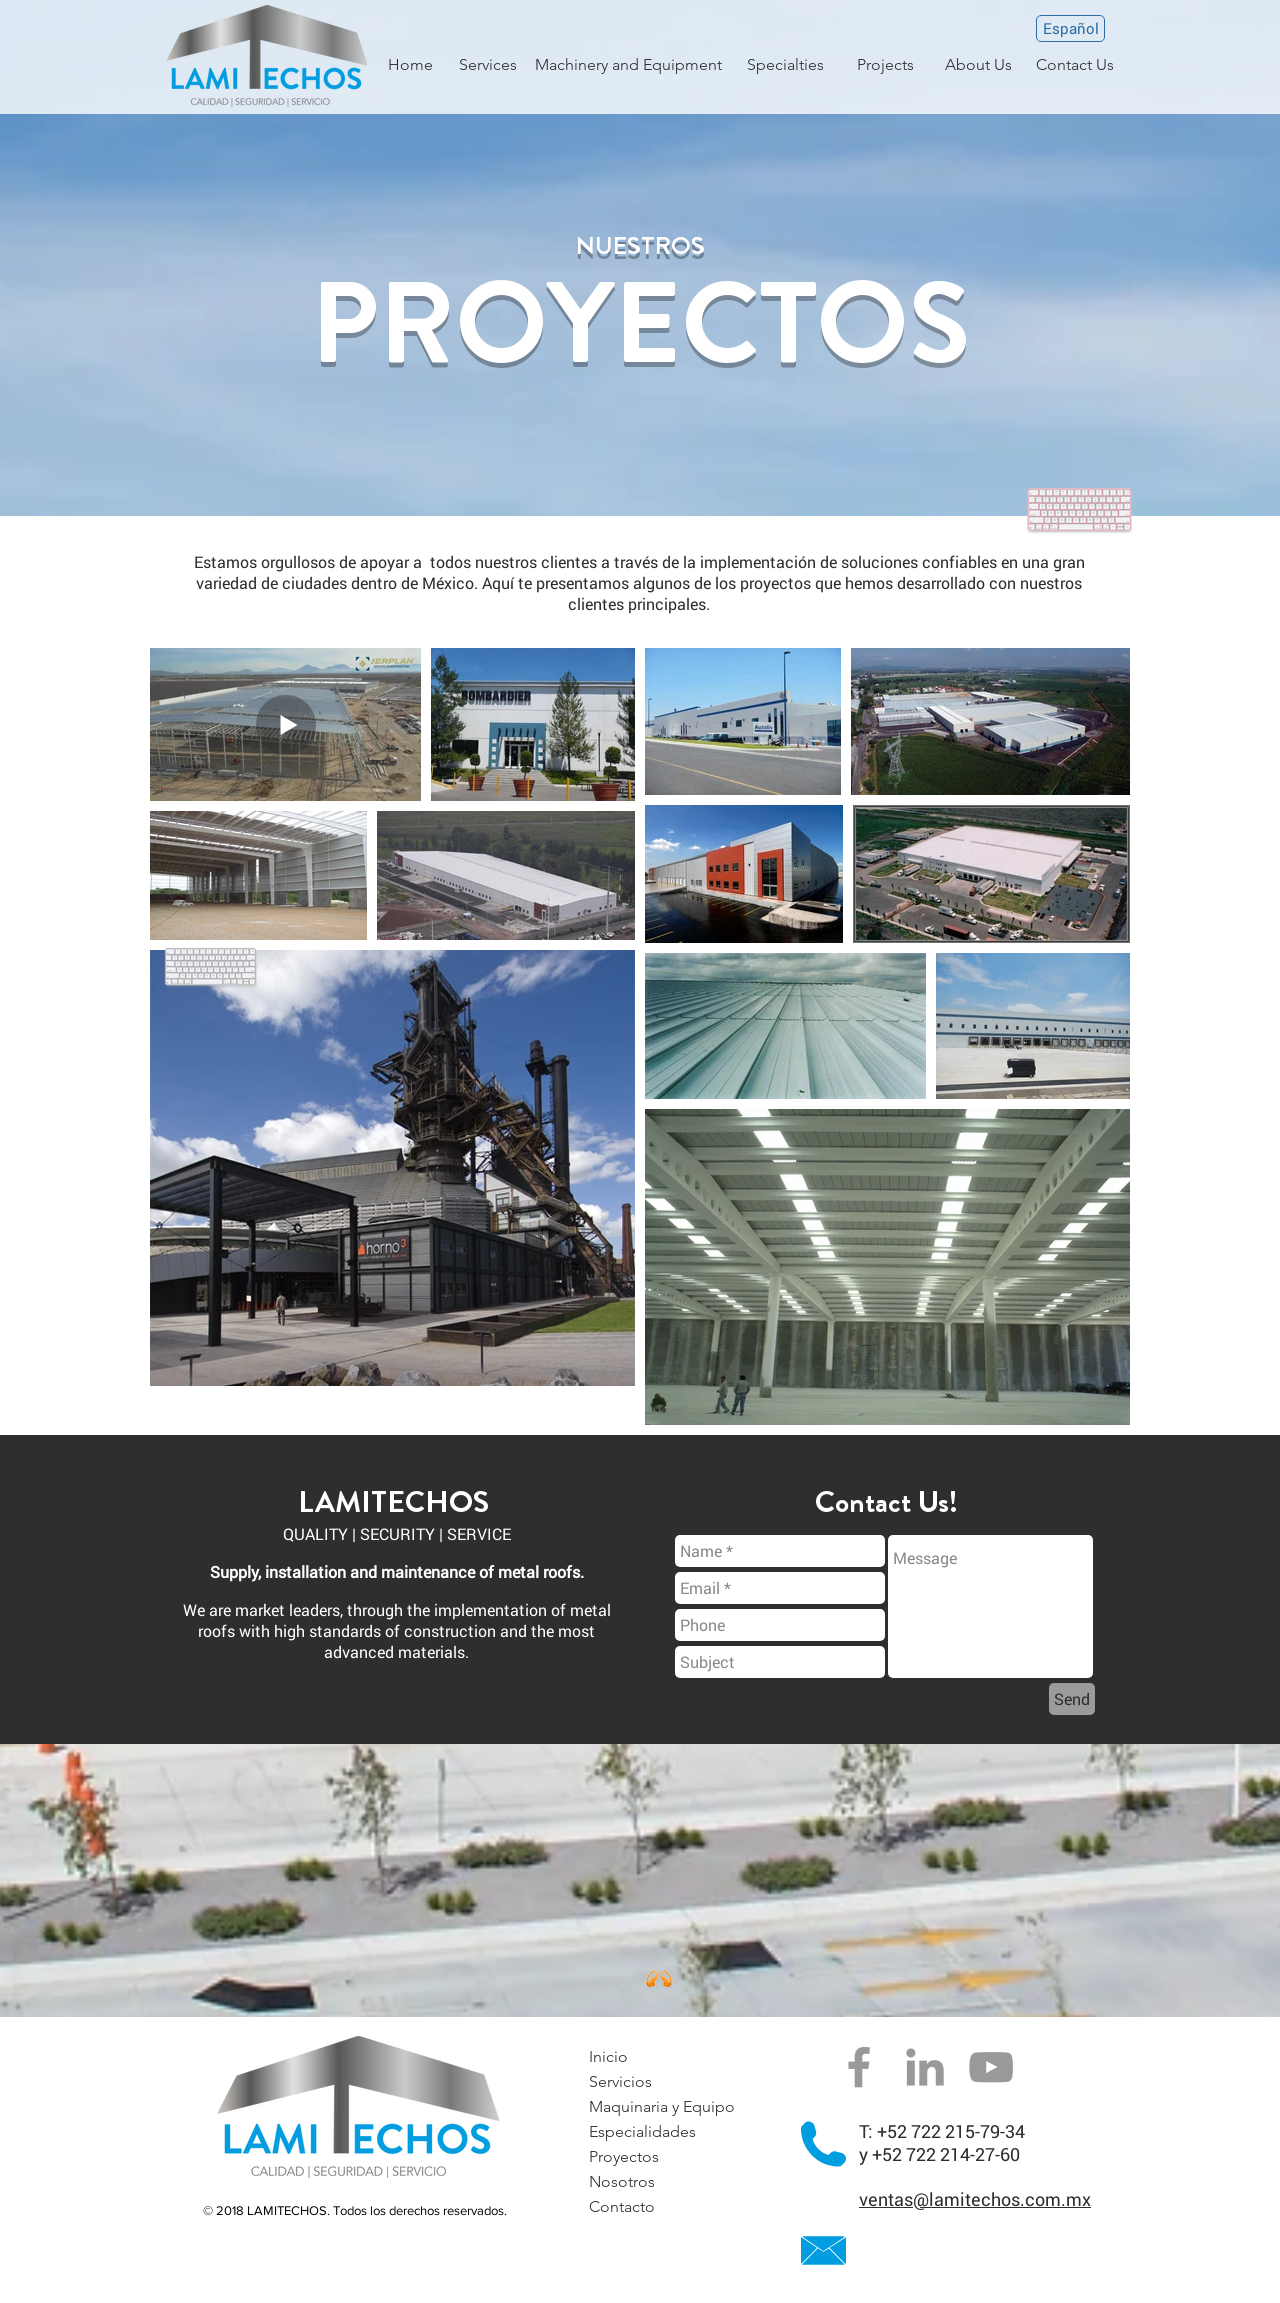  I want to click on connect wireless earbuds via bluetooth, so click(659, 1980).